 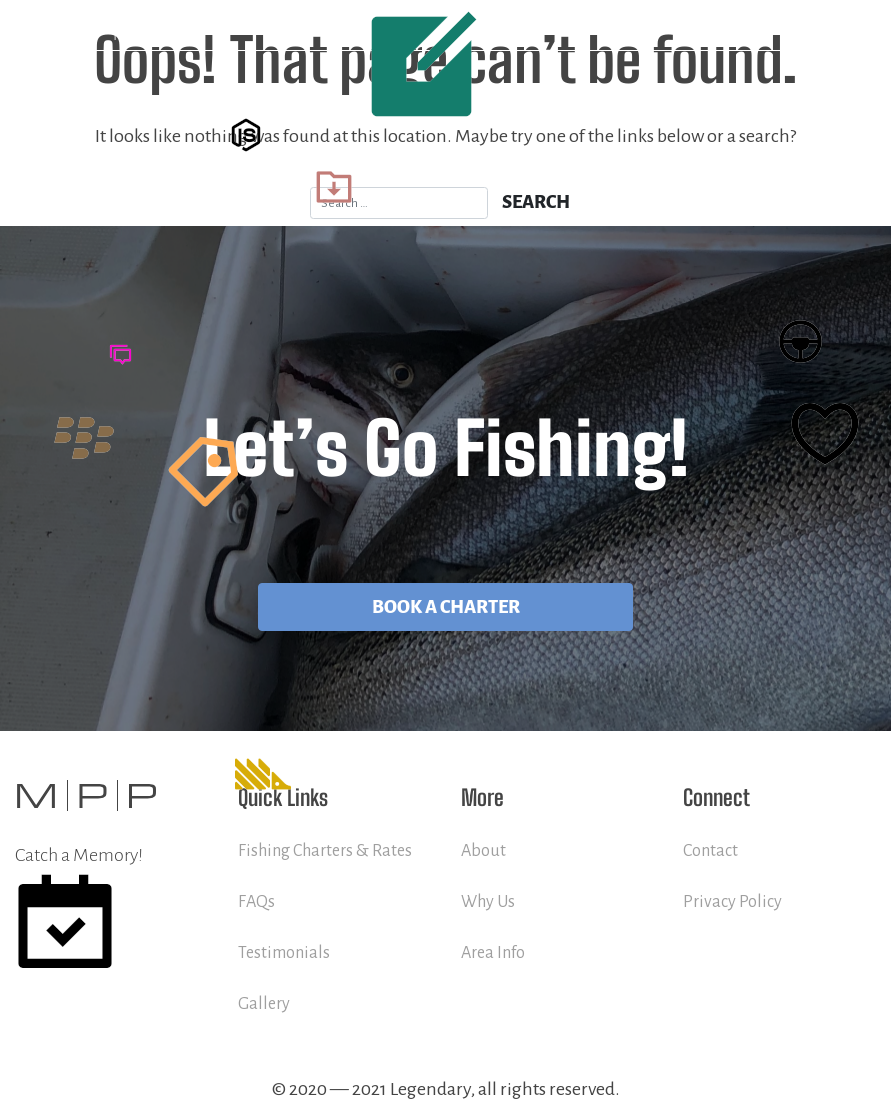 What do you see at coordinates (246, 135) in the screenshot?
I see `Node.js runtime environment logo` at bounding box center [246, 135].